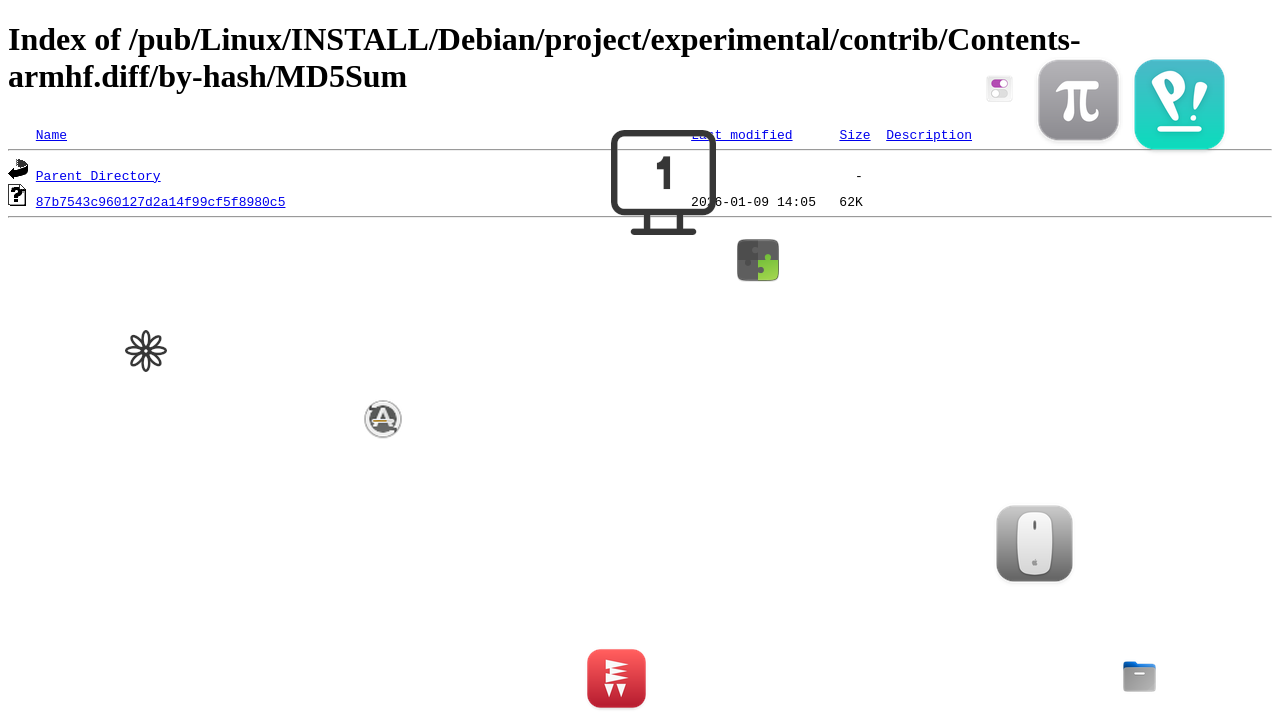 The width and height of the screenshot is (1280, 720). I want to click on open the file manager application, so click(1139, 676).